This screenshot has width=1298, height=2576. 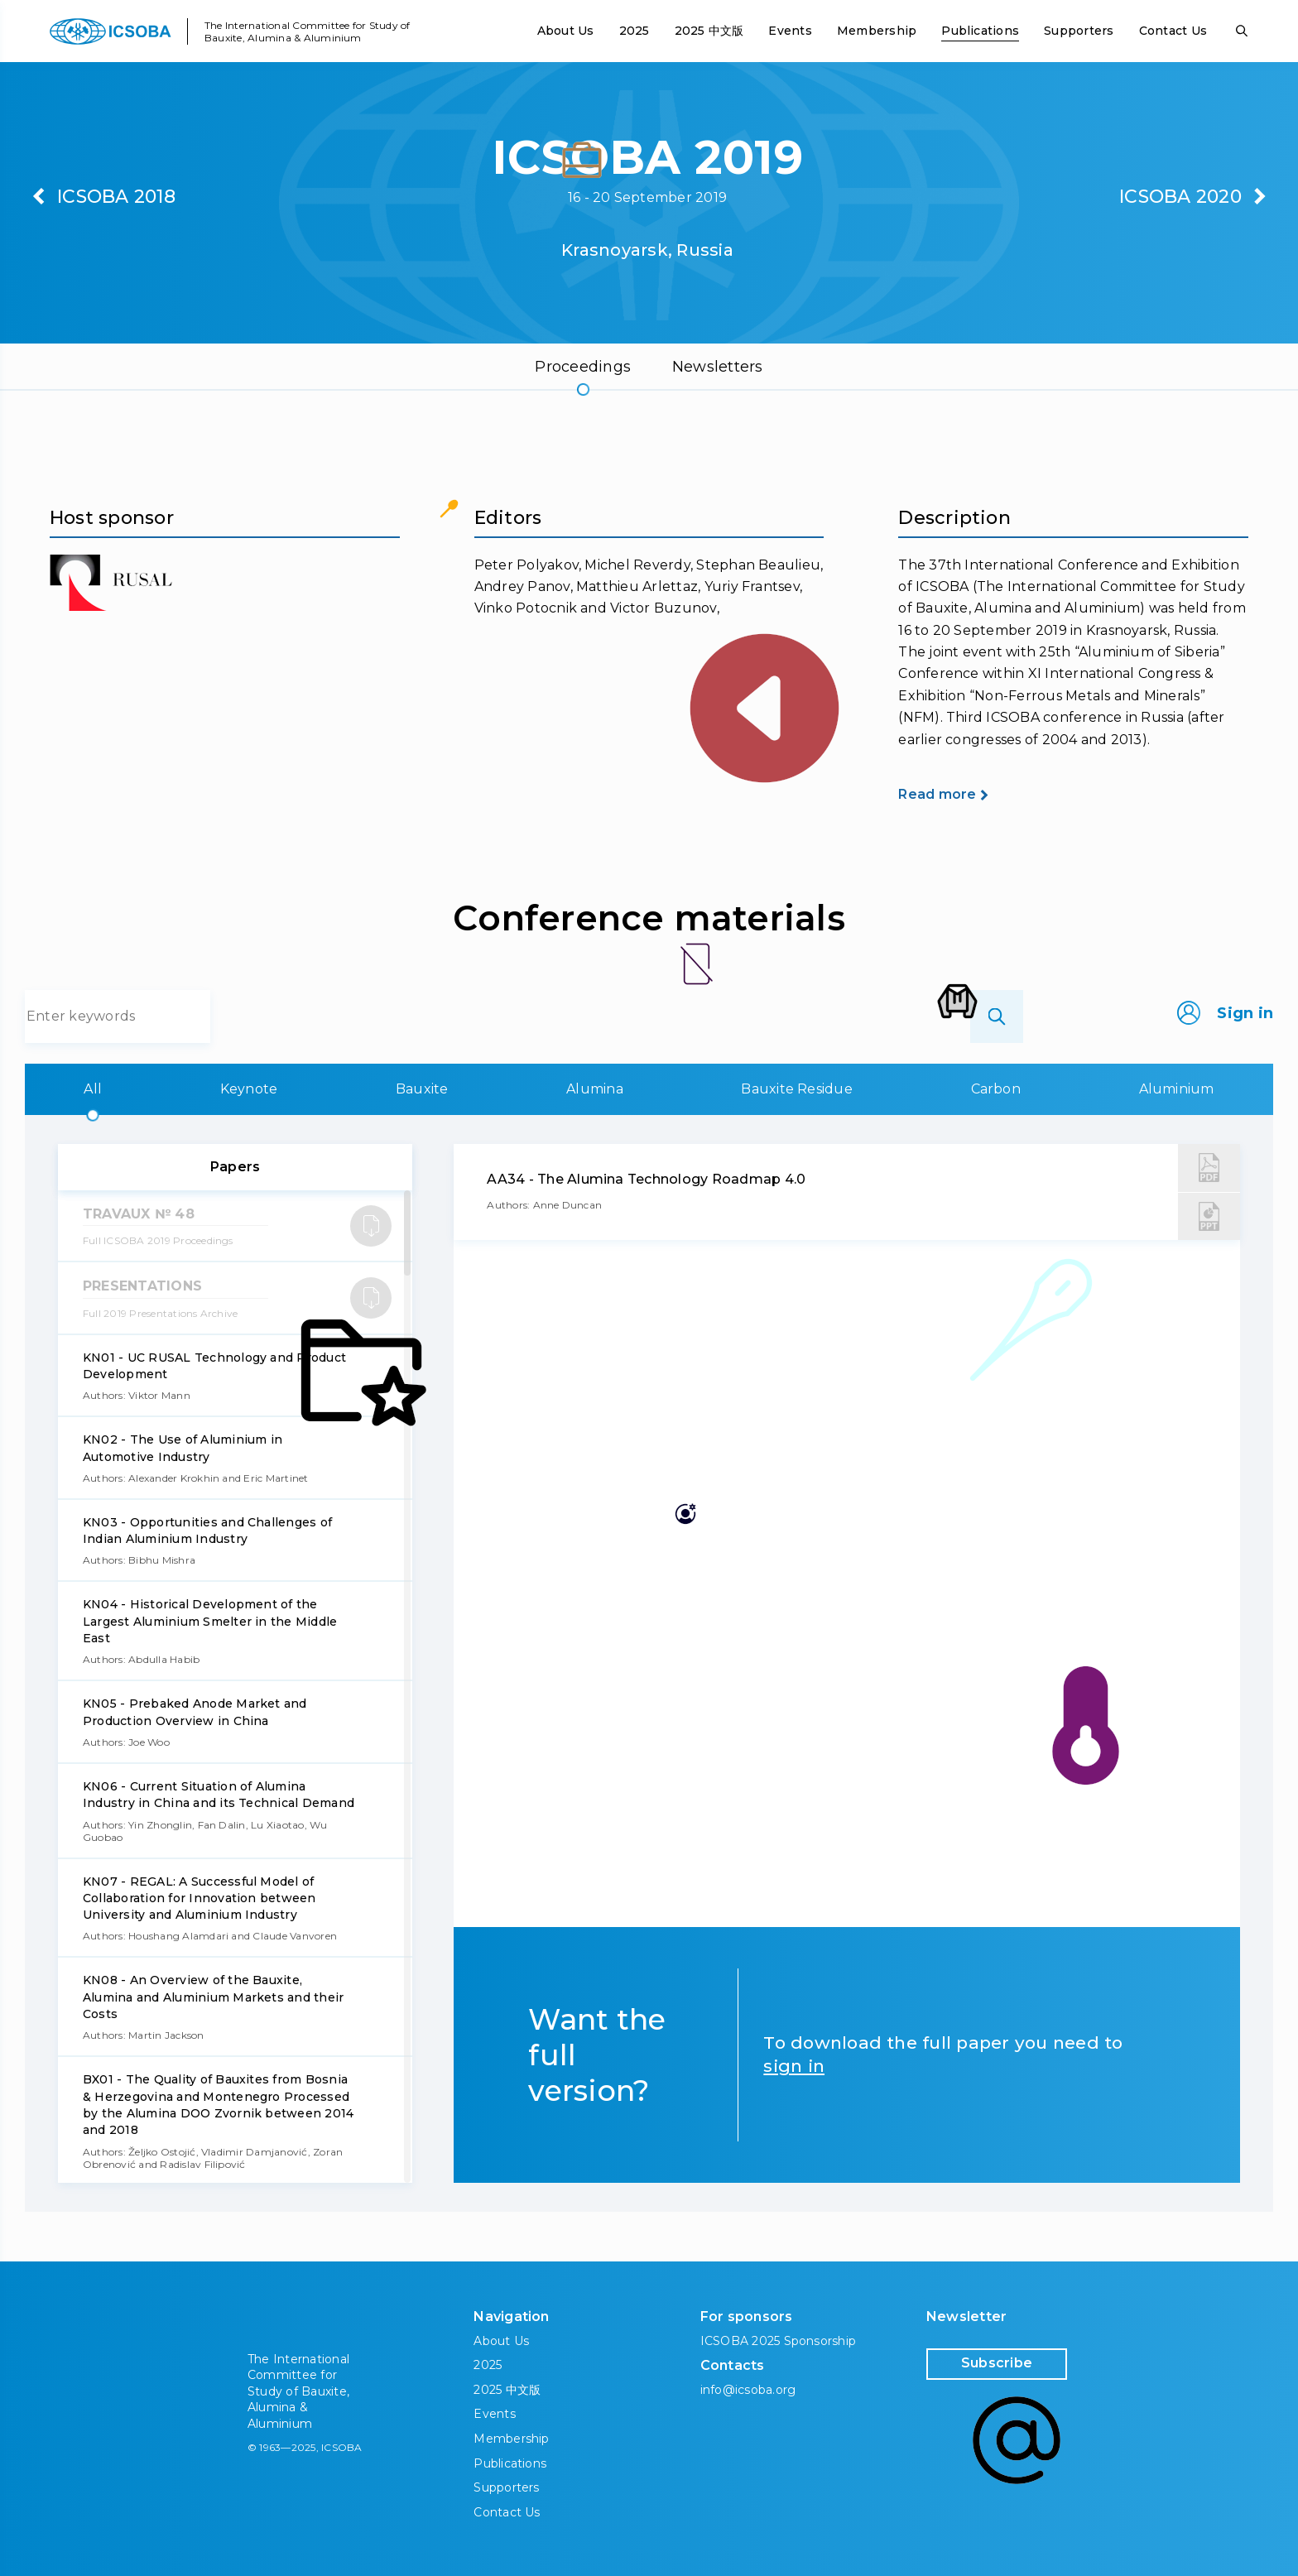 What do you see at coordinates (1031, 1319) in the screenshot?
I see `access sewing or crafting tools` at bounding box center [1031, 1319].